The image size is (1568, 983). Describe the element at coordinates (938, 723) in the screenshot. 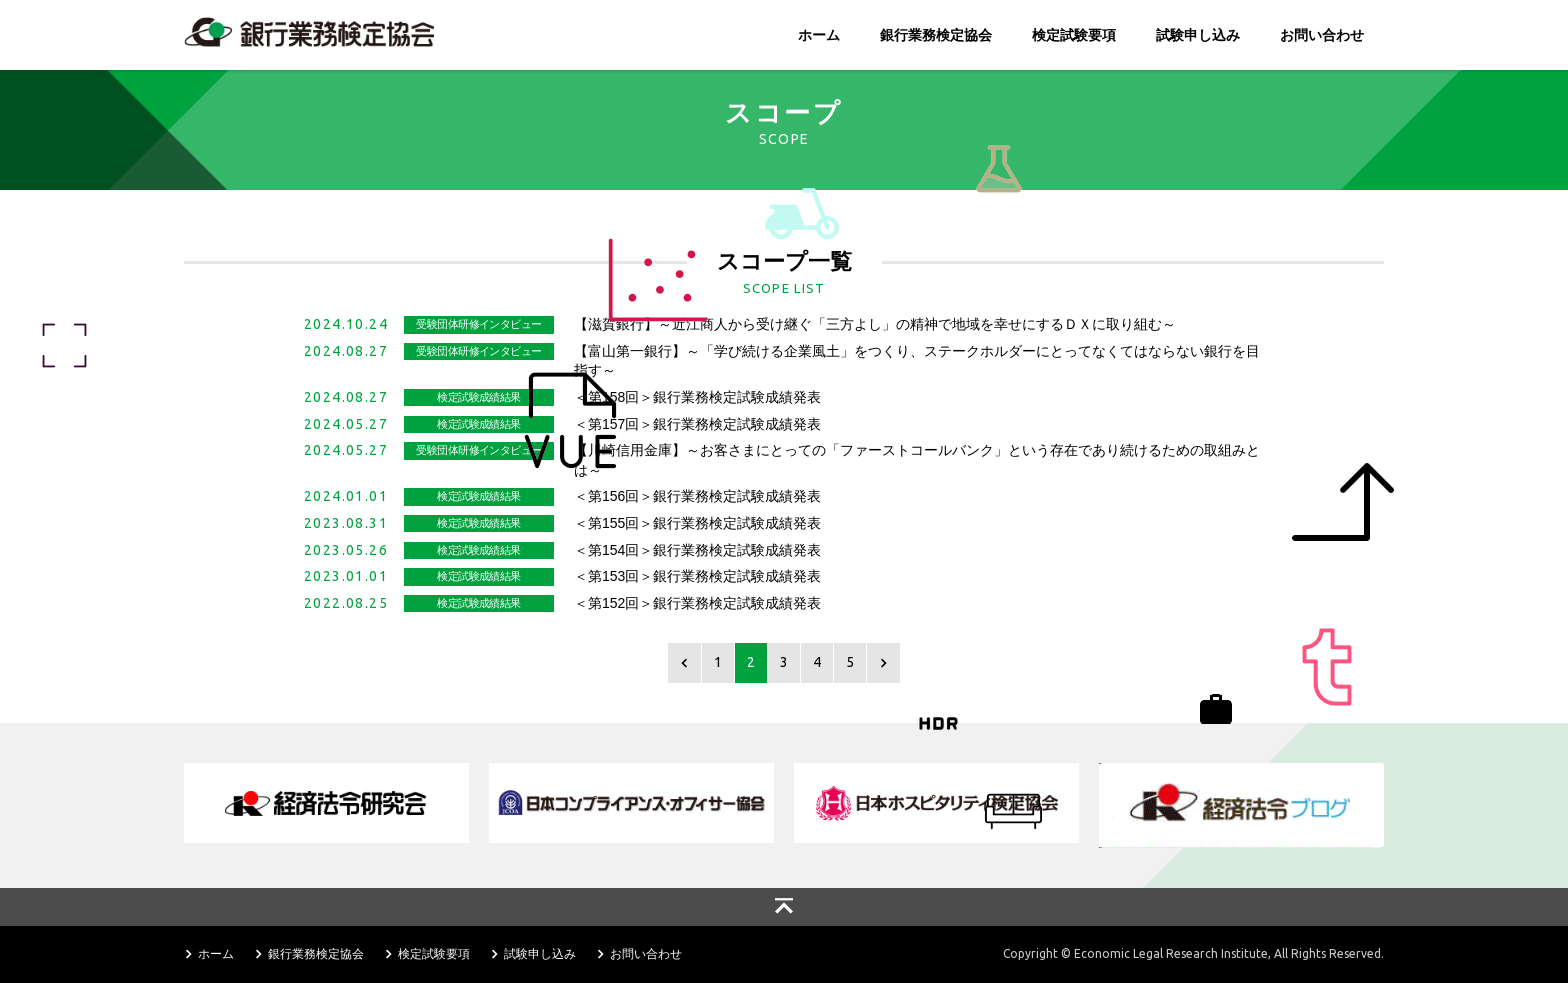

I see `enable HDR mode for photos` at that location.